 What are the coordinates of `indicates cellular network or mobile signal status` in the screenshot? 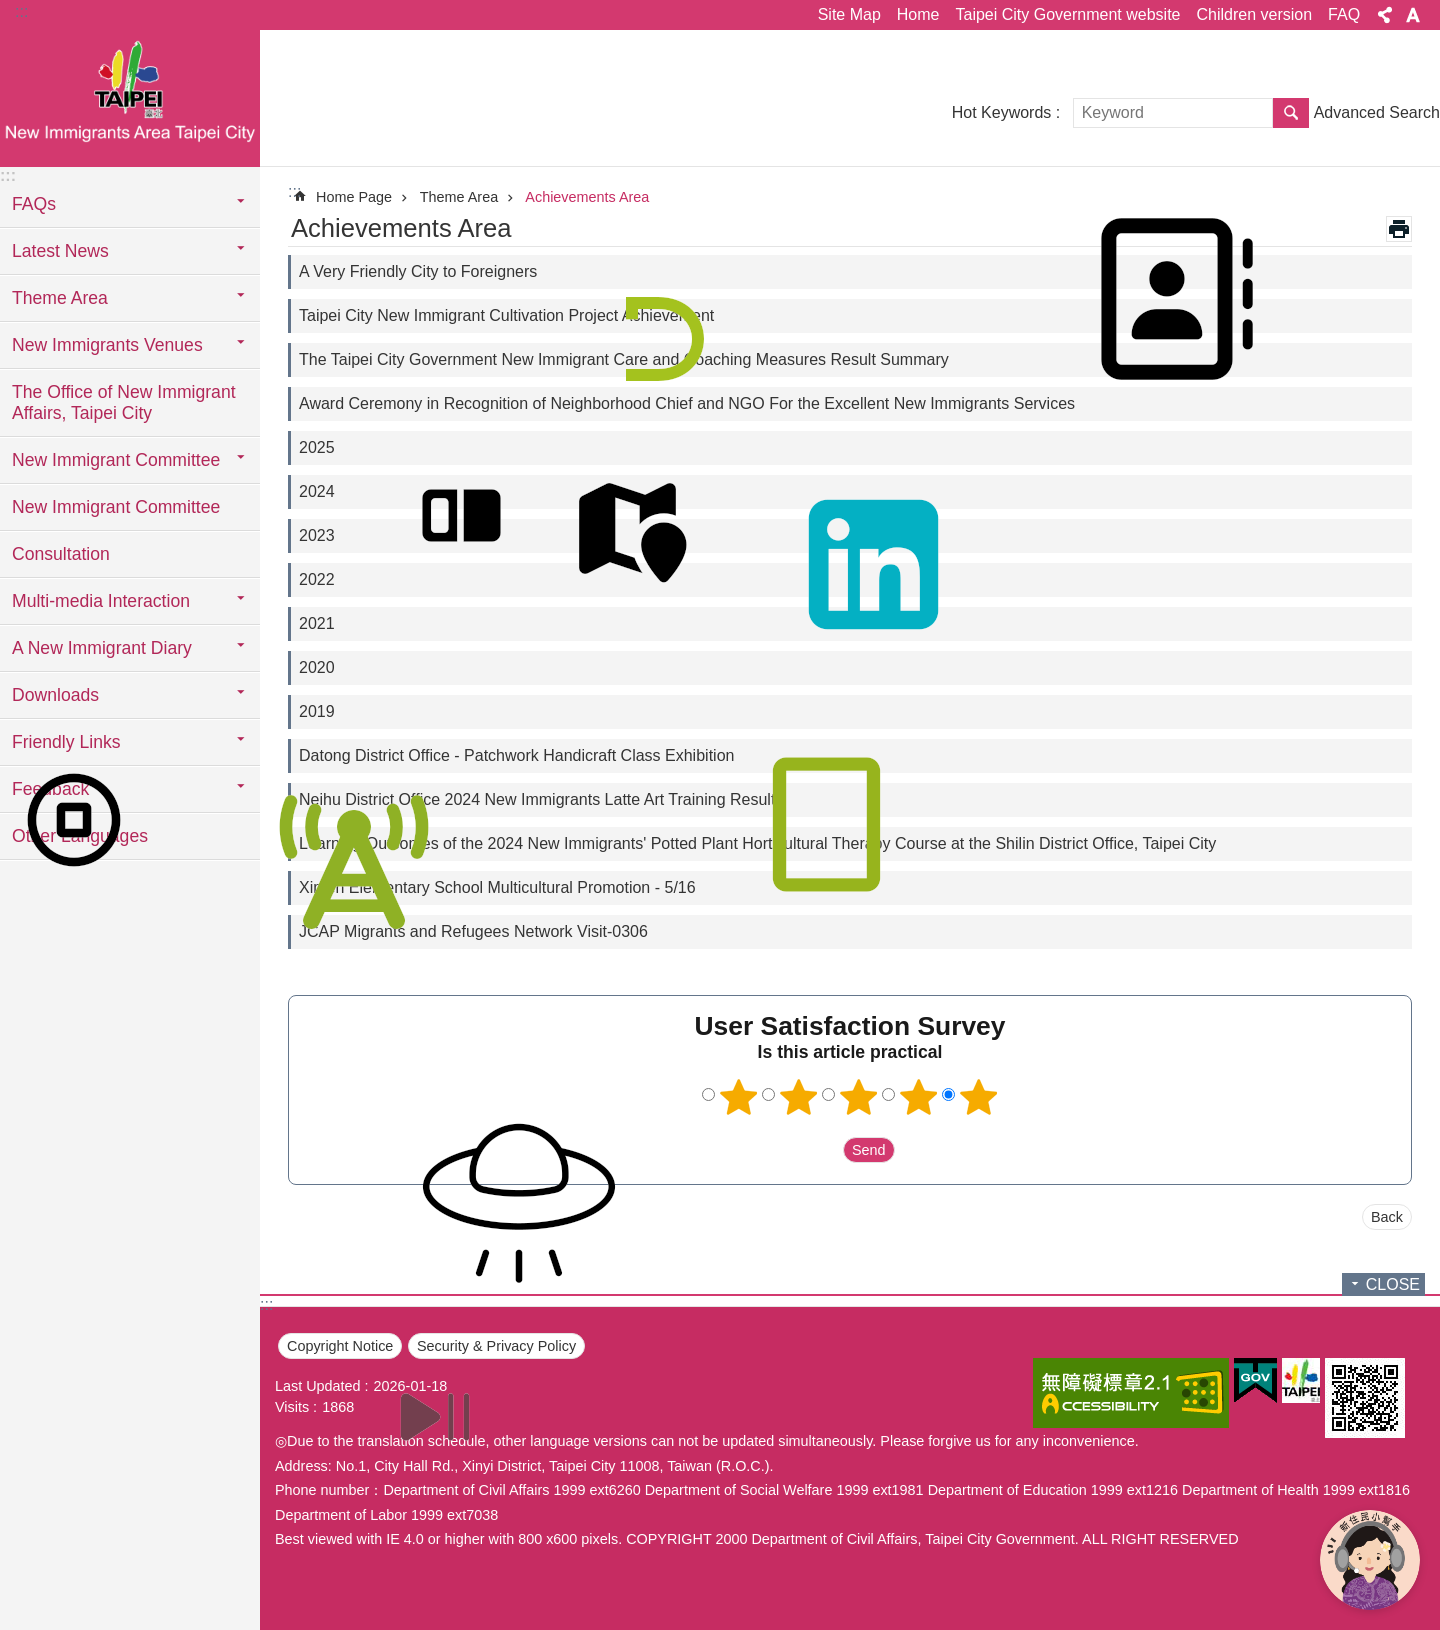 It's located at (354, 861).